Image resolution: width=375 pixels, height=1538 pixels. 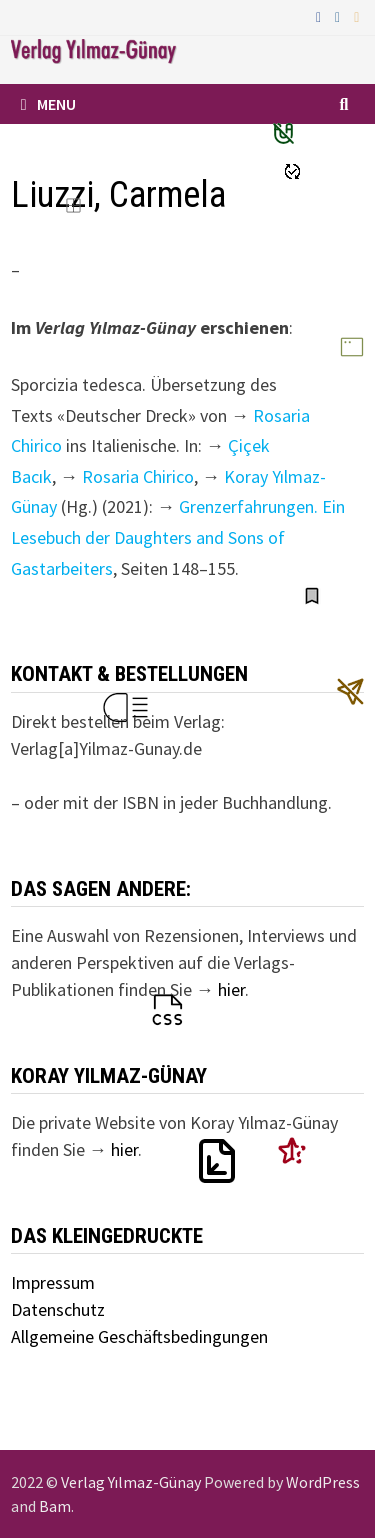 I want to click on sending is disabled or unavailable, so click(x=350, y=691).